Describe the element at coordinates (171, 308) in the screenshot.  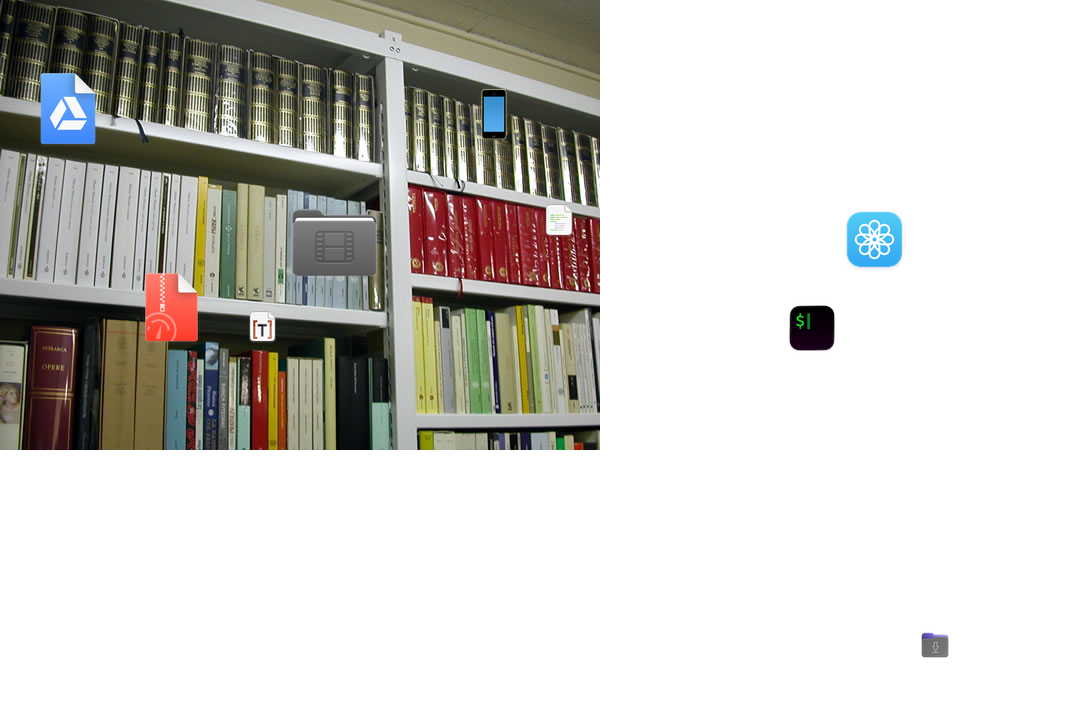
I see `an rpm package file for linux software installation` at that location.